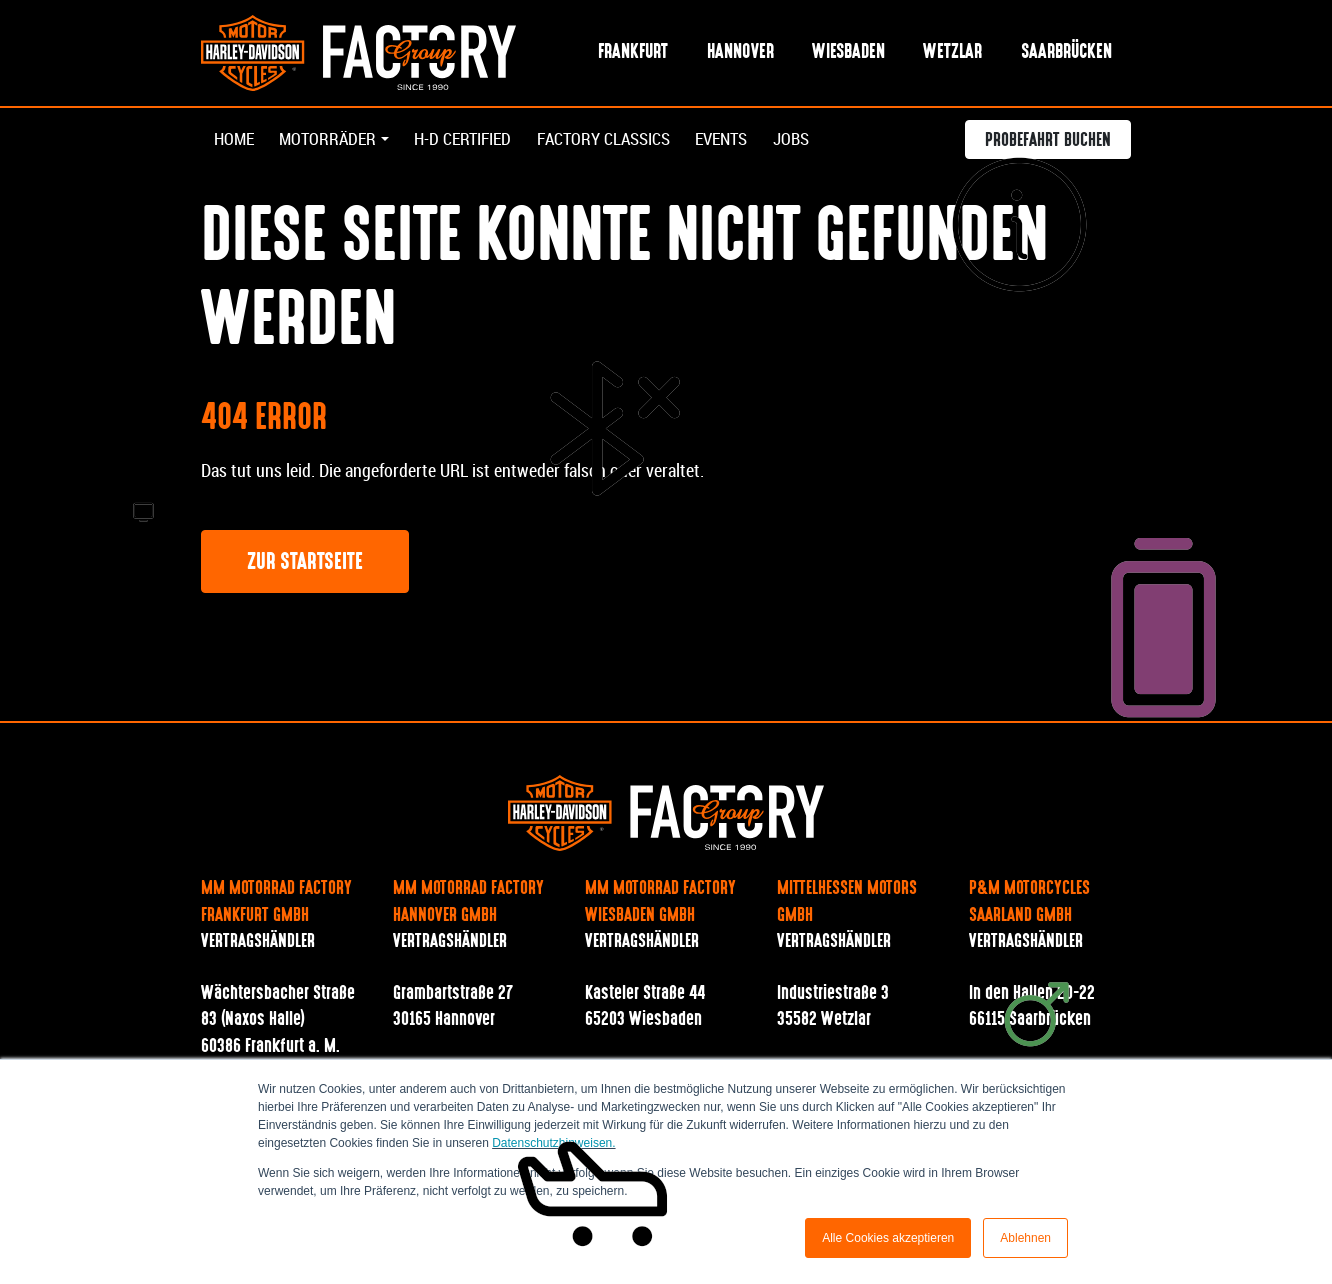 The width and height of the screenshot is (1332, 1284). What do you see at coordinates (1019, 224) in the screenshot?
I see `view more information or details` at bounding box center [1019, 224].